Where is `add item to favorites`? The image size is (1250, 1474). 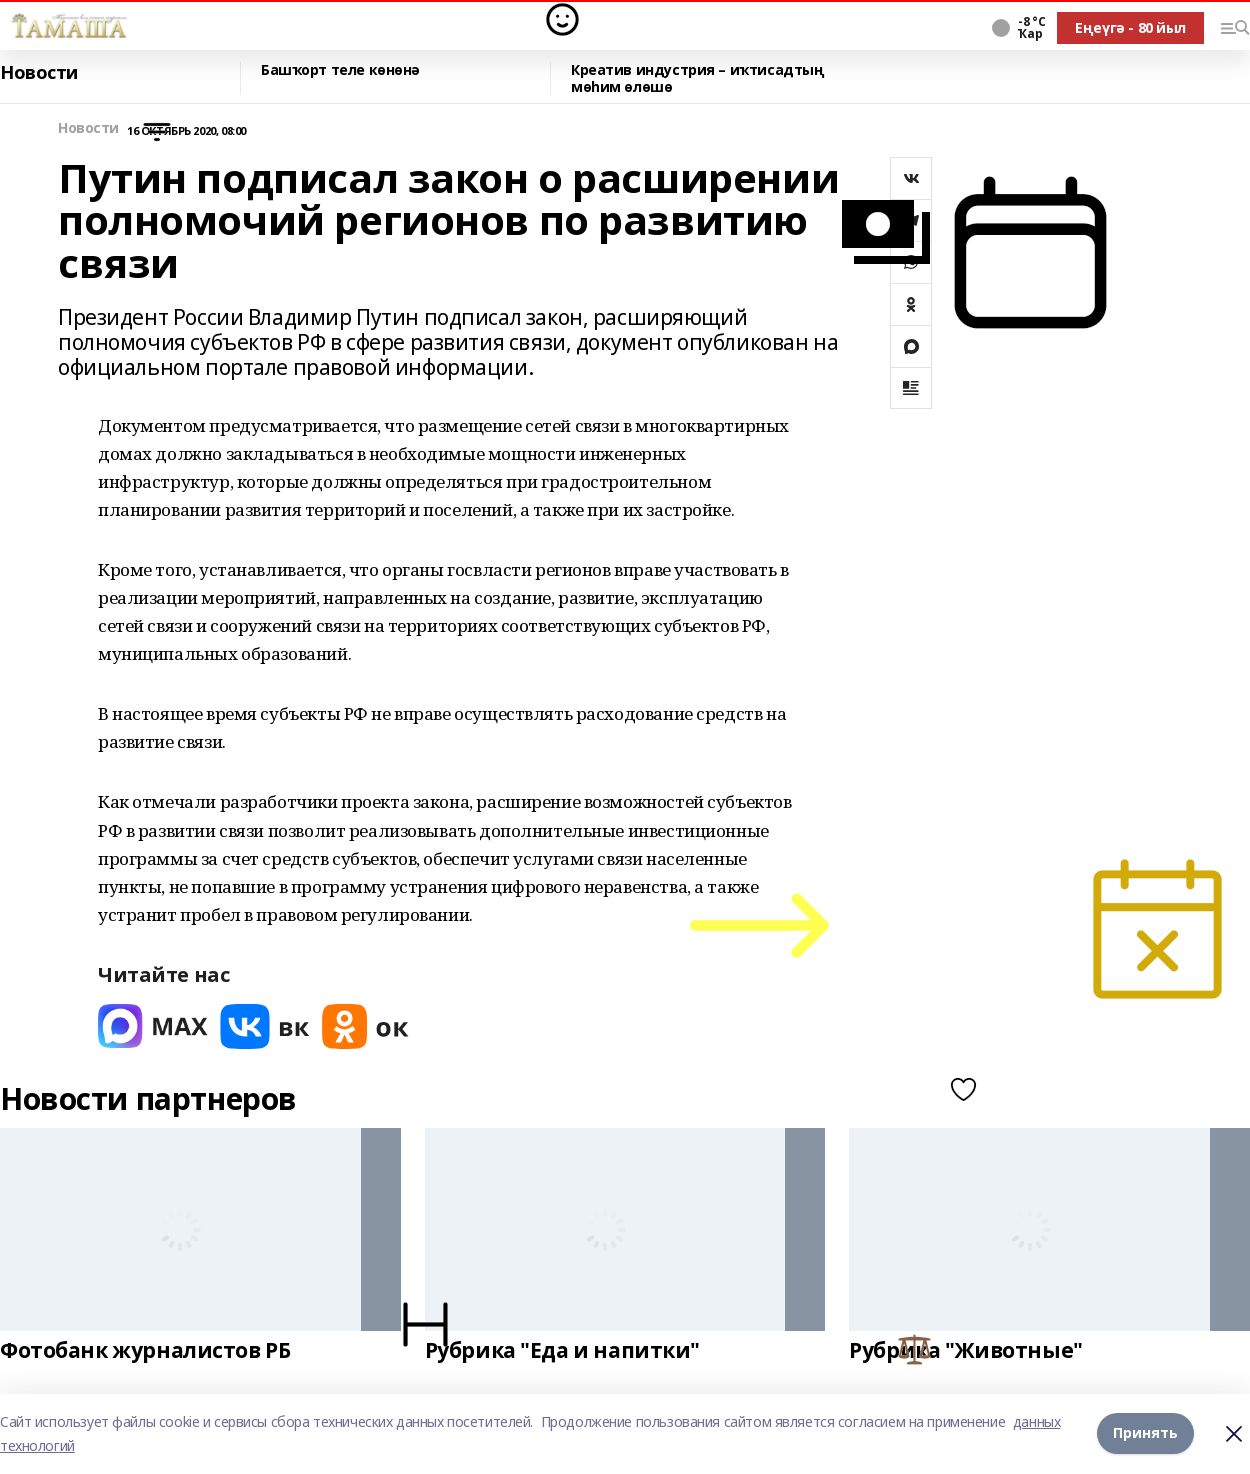
add item to favorites is located at coordinates (963, 1089).